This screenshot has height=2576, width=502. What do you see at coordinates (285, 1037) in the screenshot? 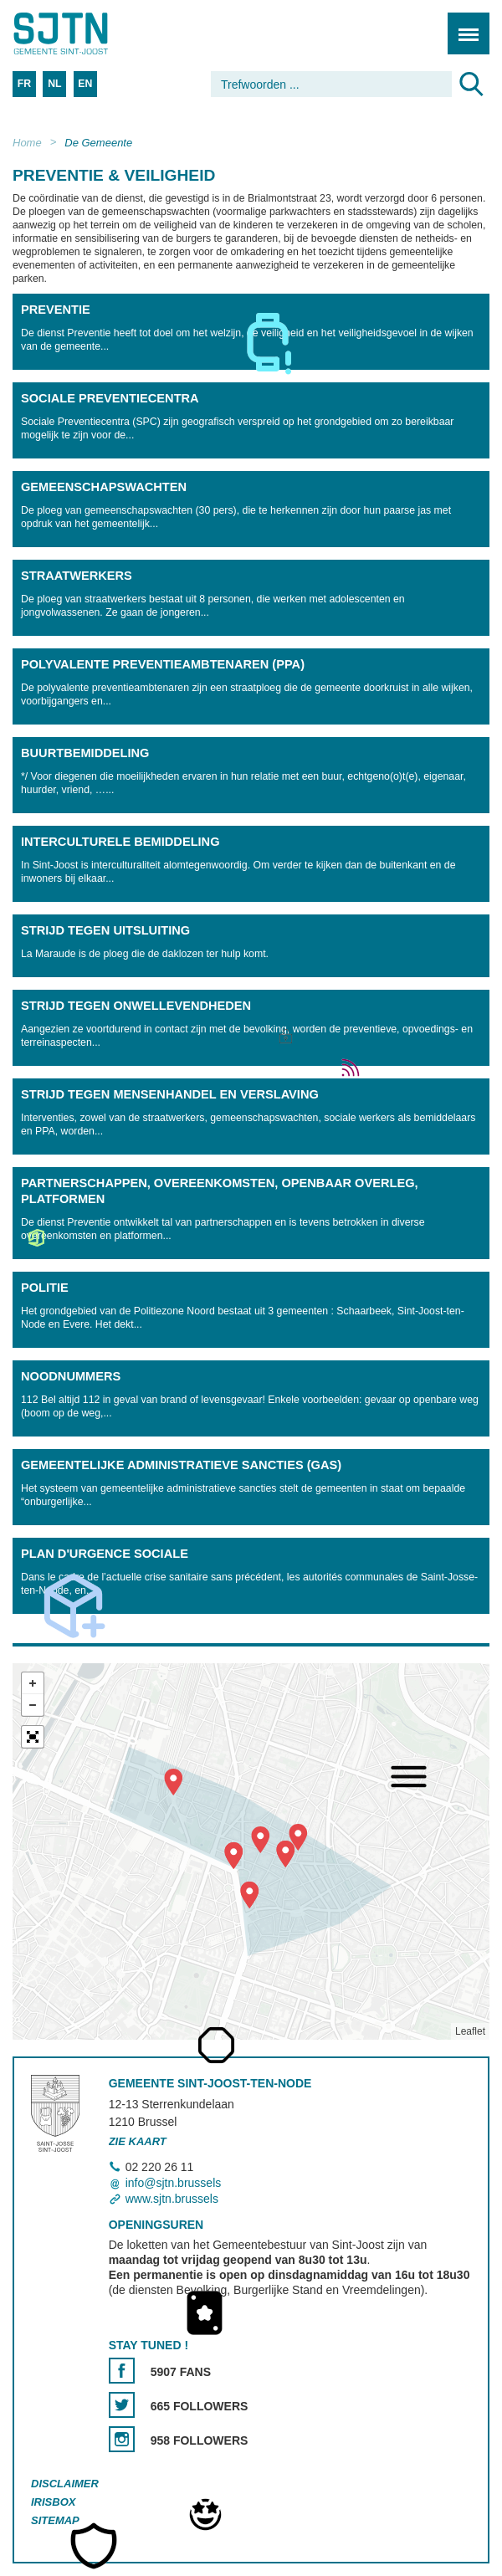
I see `unlocked or unsecured state` at bounding box center [285, 1037].